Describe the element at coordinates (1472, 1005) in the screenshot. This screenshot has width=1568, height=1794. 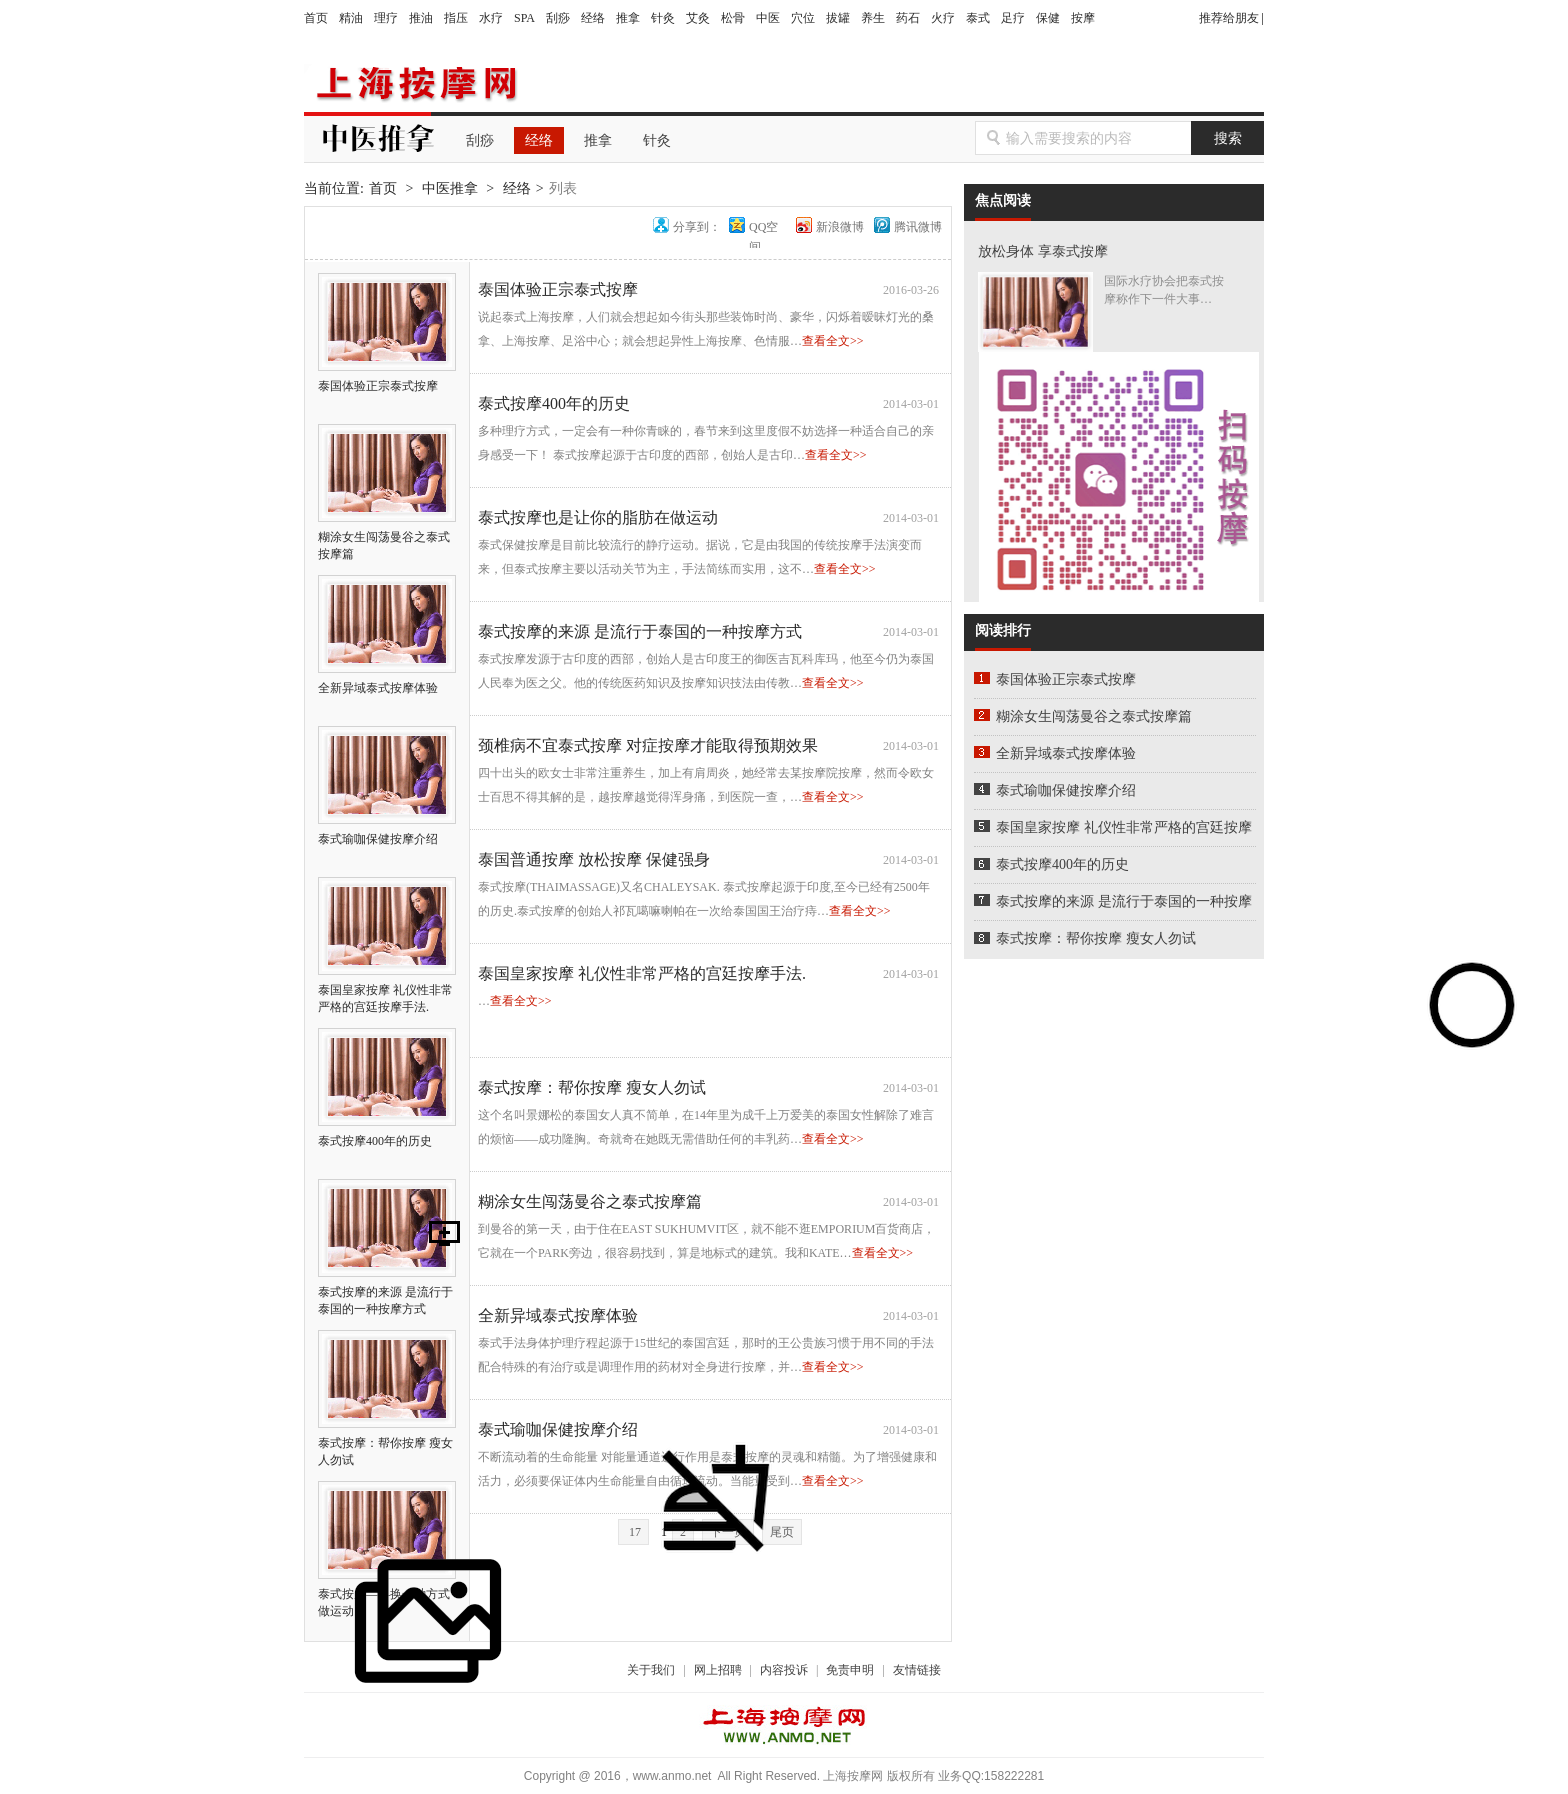
I see `indicates an unselected or empty state` at that location.